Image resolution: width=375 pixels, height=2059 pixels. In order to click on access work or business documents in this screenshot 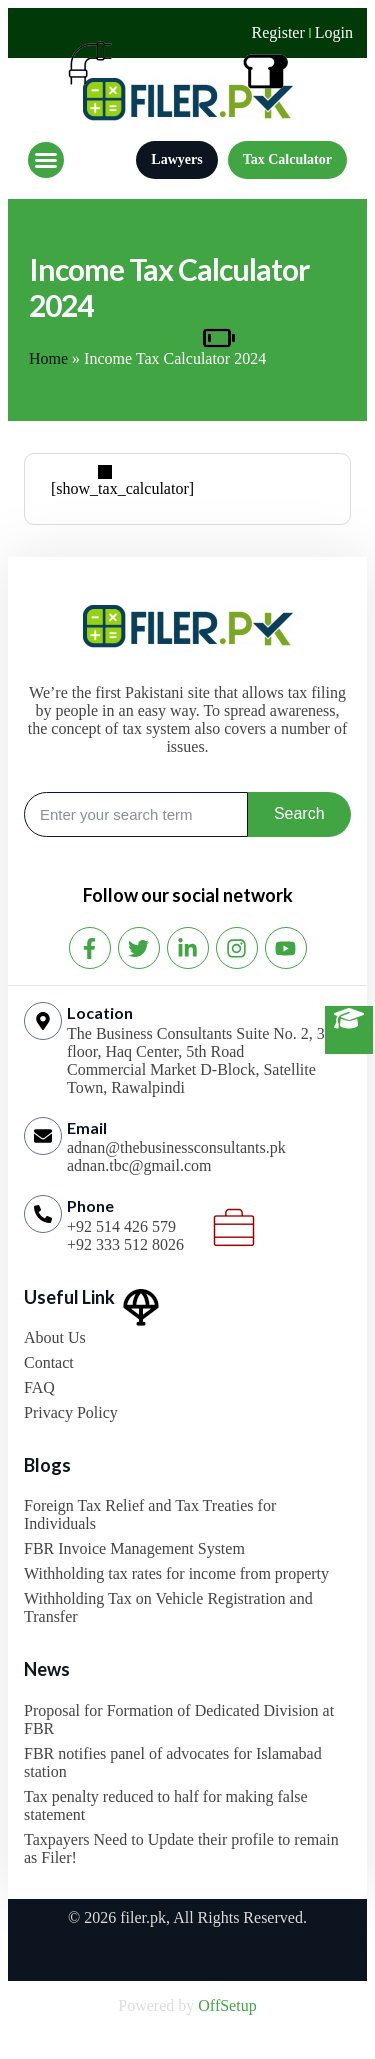, I will do `click(234, 1229)`.